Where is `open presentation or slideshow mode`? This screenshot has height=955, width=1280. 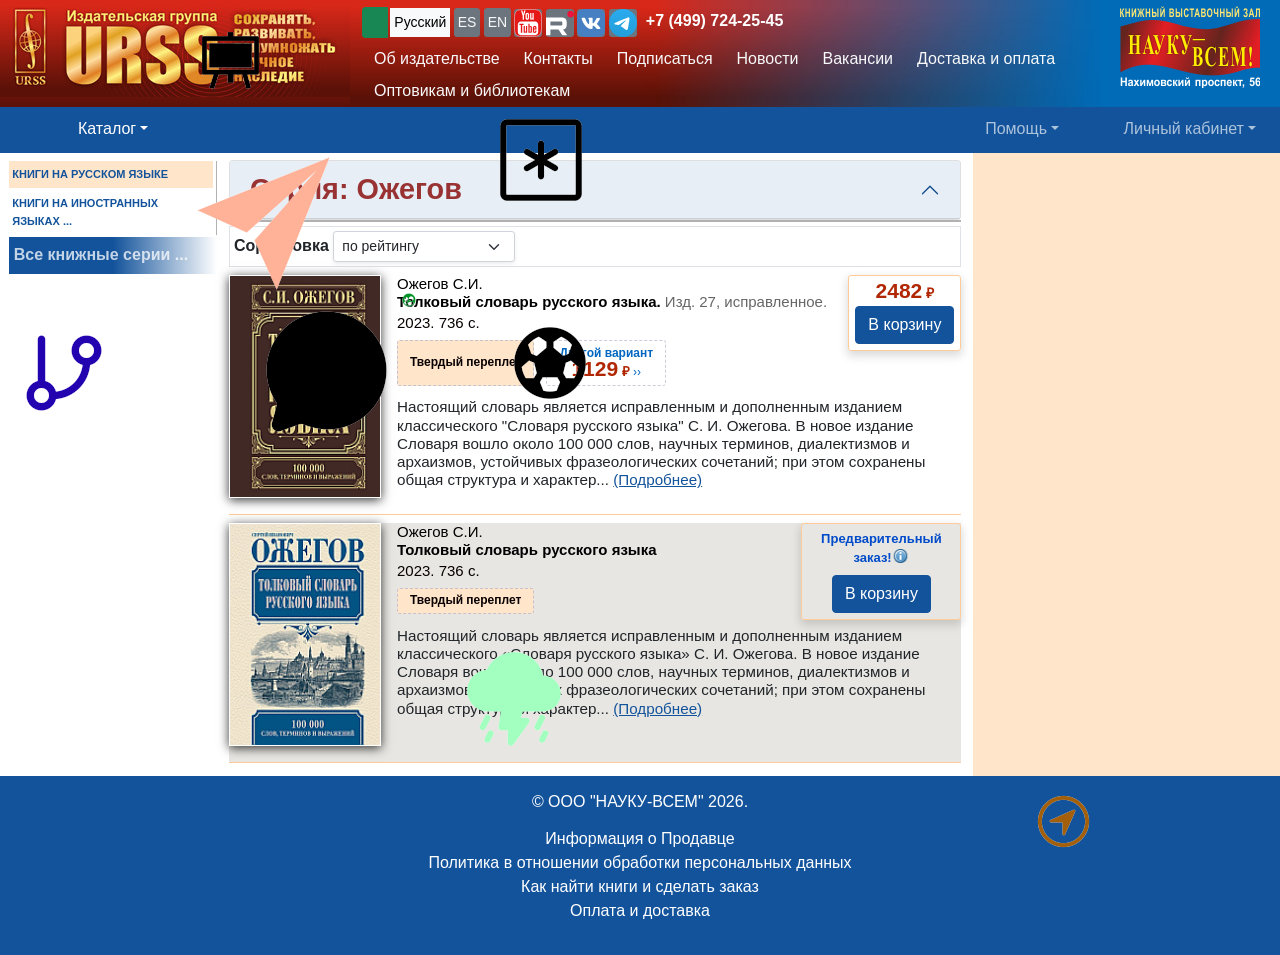 open presentation or slideshow mode is located at coordinates (230, 60).